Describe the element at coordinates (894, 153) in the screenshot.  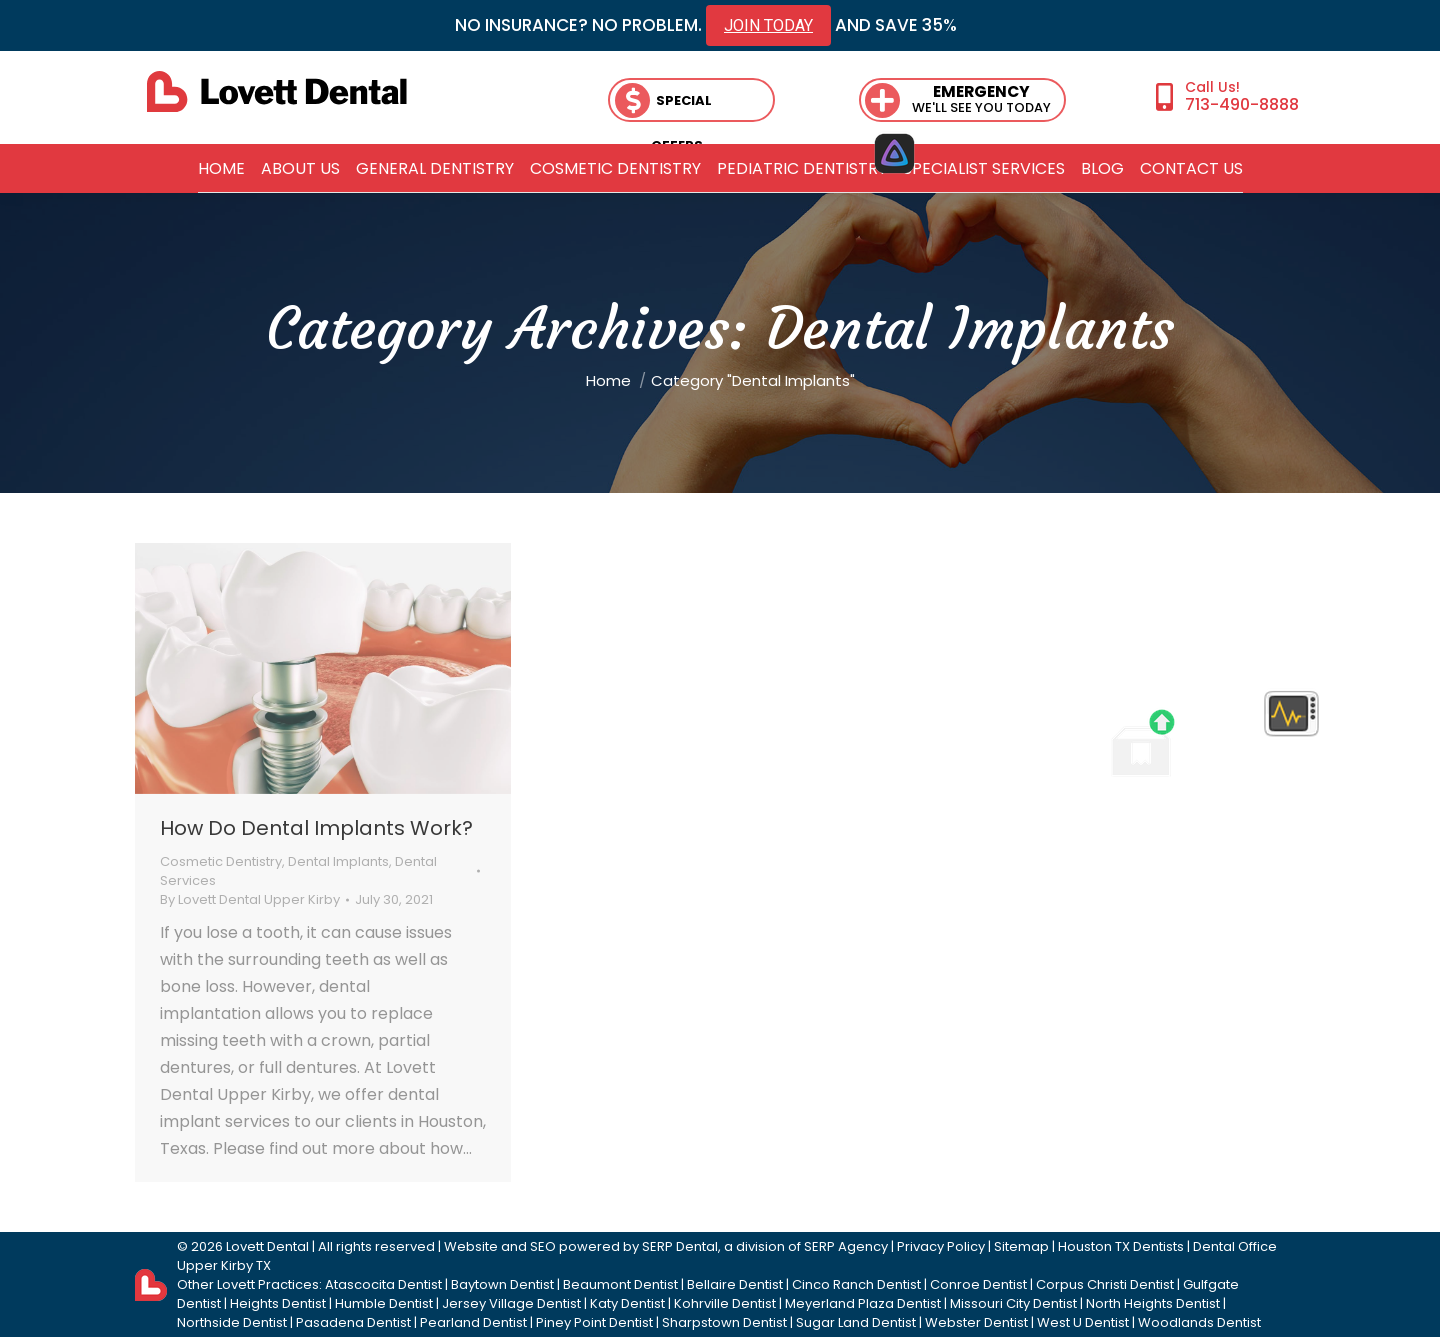
I see `open jellyfin media server app` at that location.